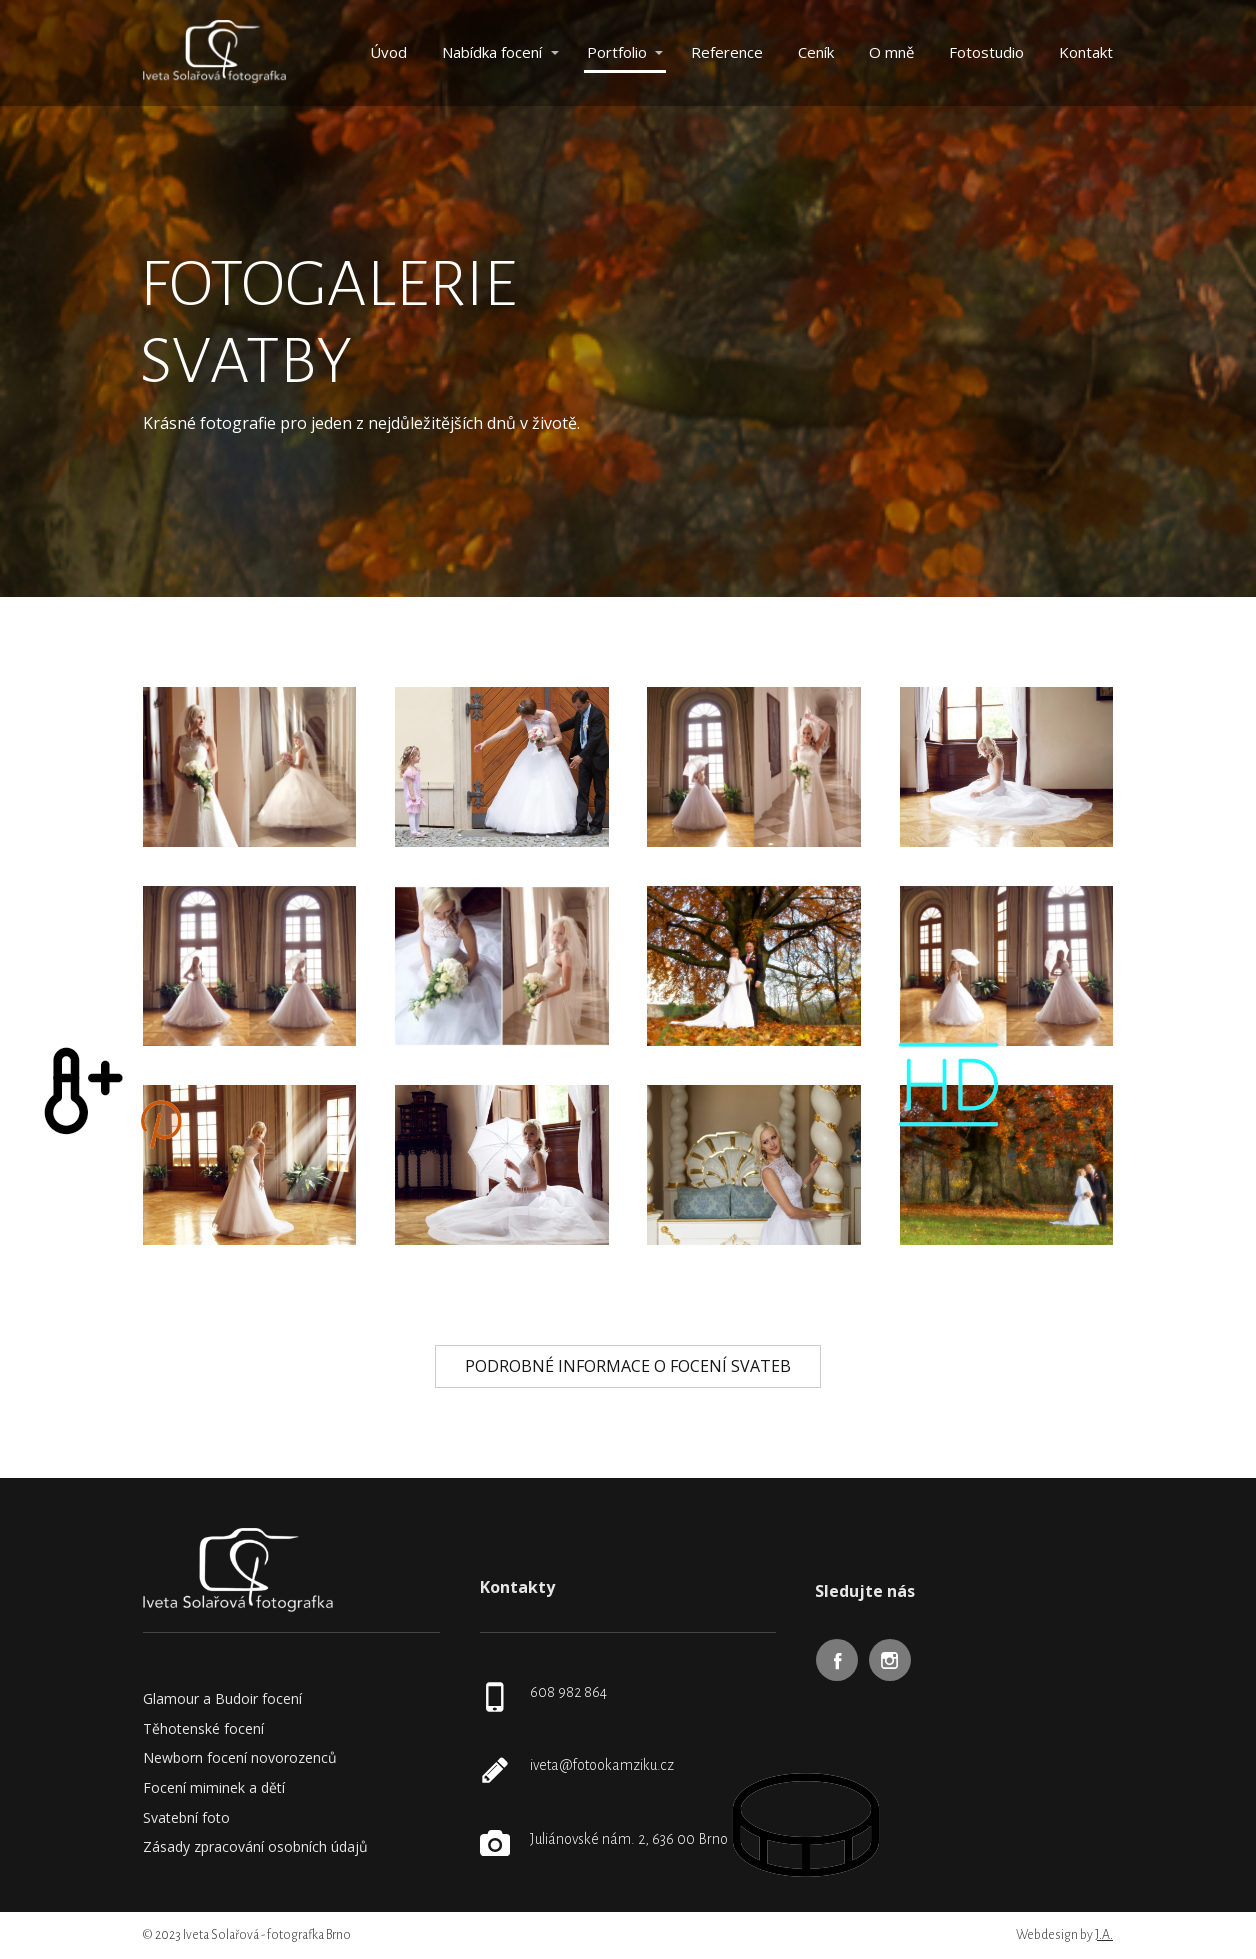 The width and height of the screenshot is (1256, 1959). Describe the element at coordinates (159, 1124) in the screenshot. I see `open Pinterest app` at that location.